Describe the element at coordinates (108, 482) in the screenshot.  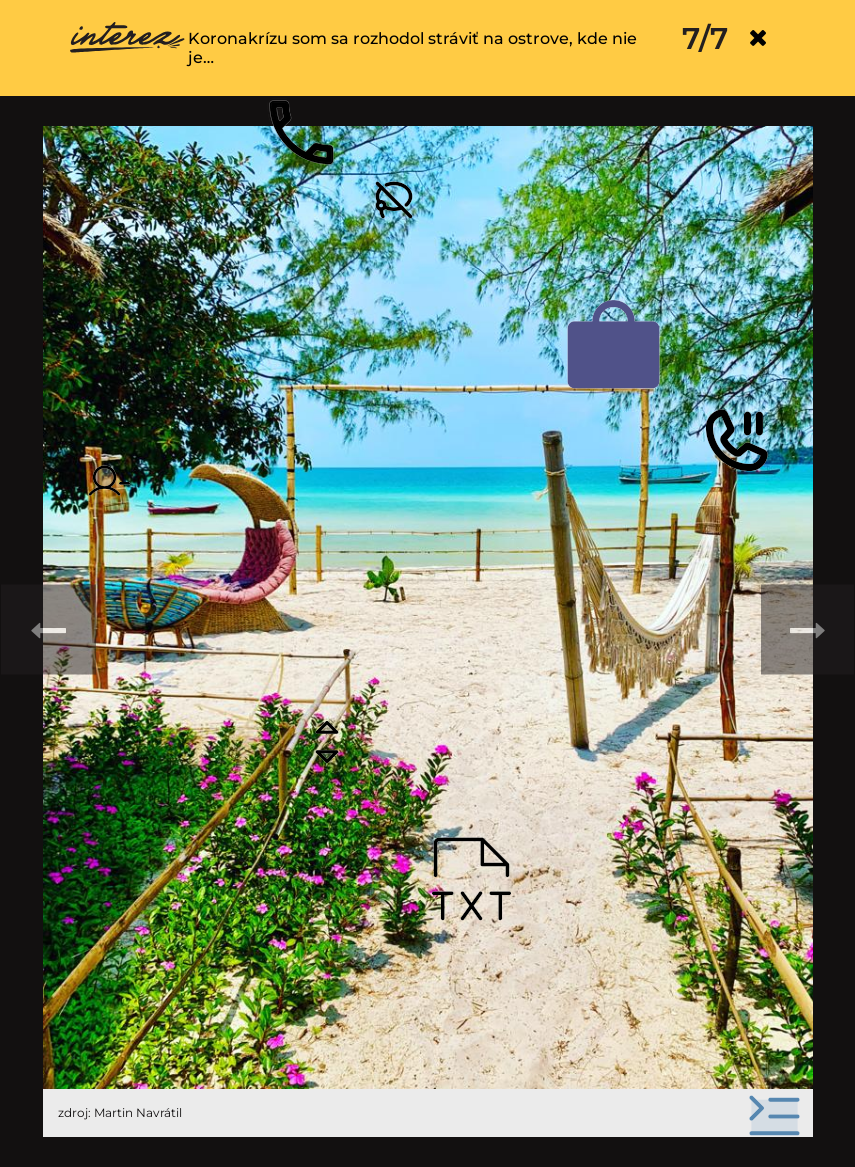
I see `remove a user or contact` at that location.